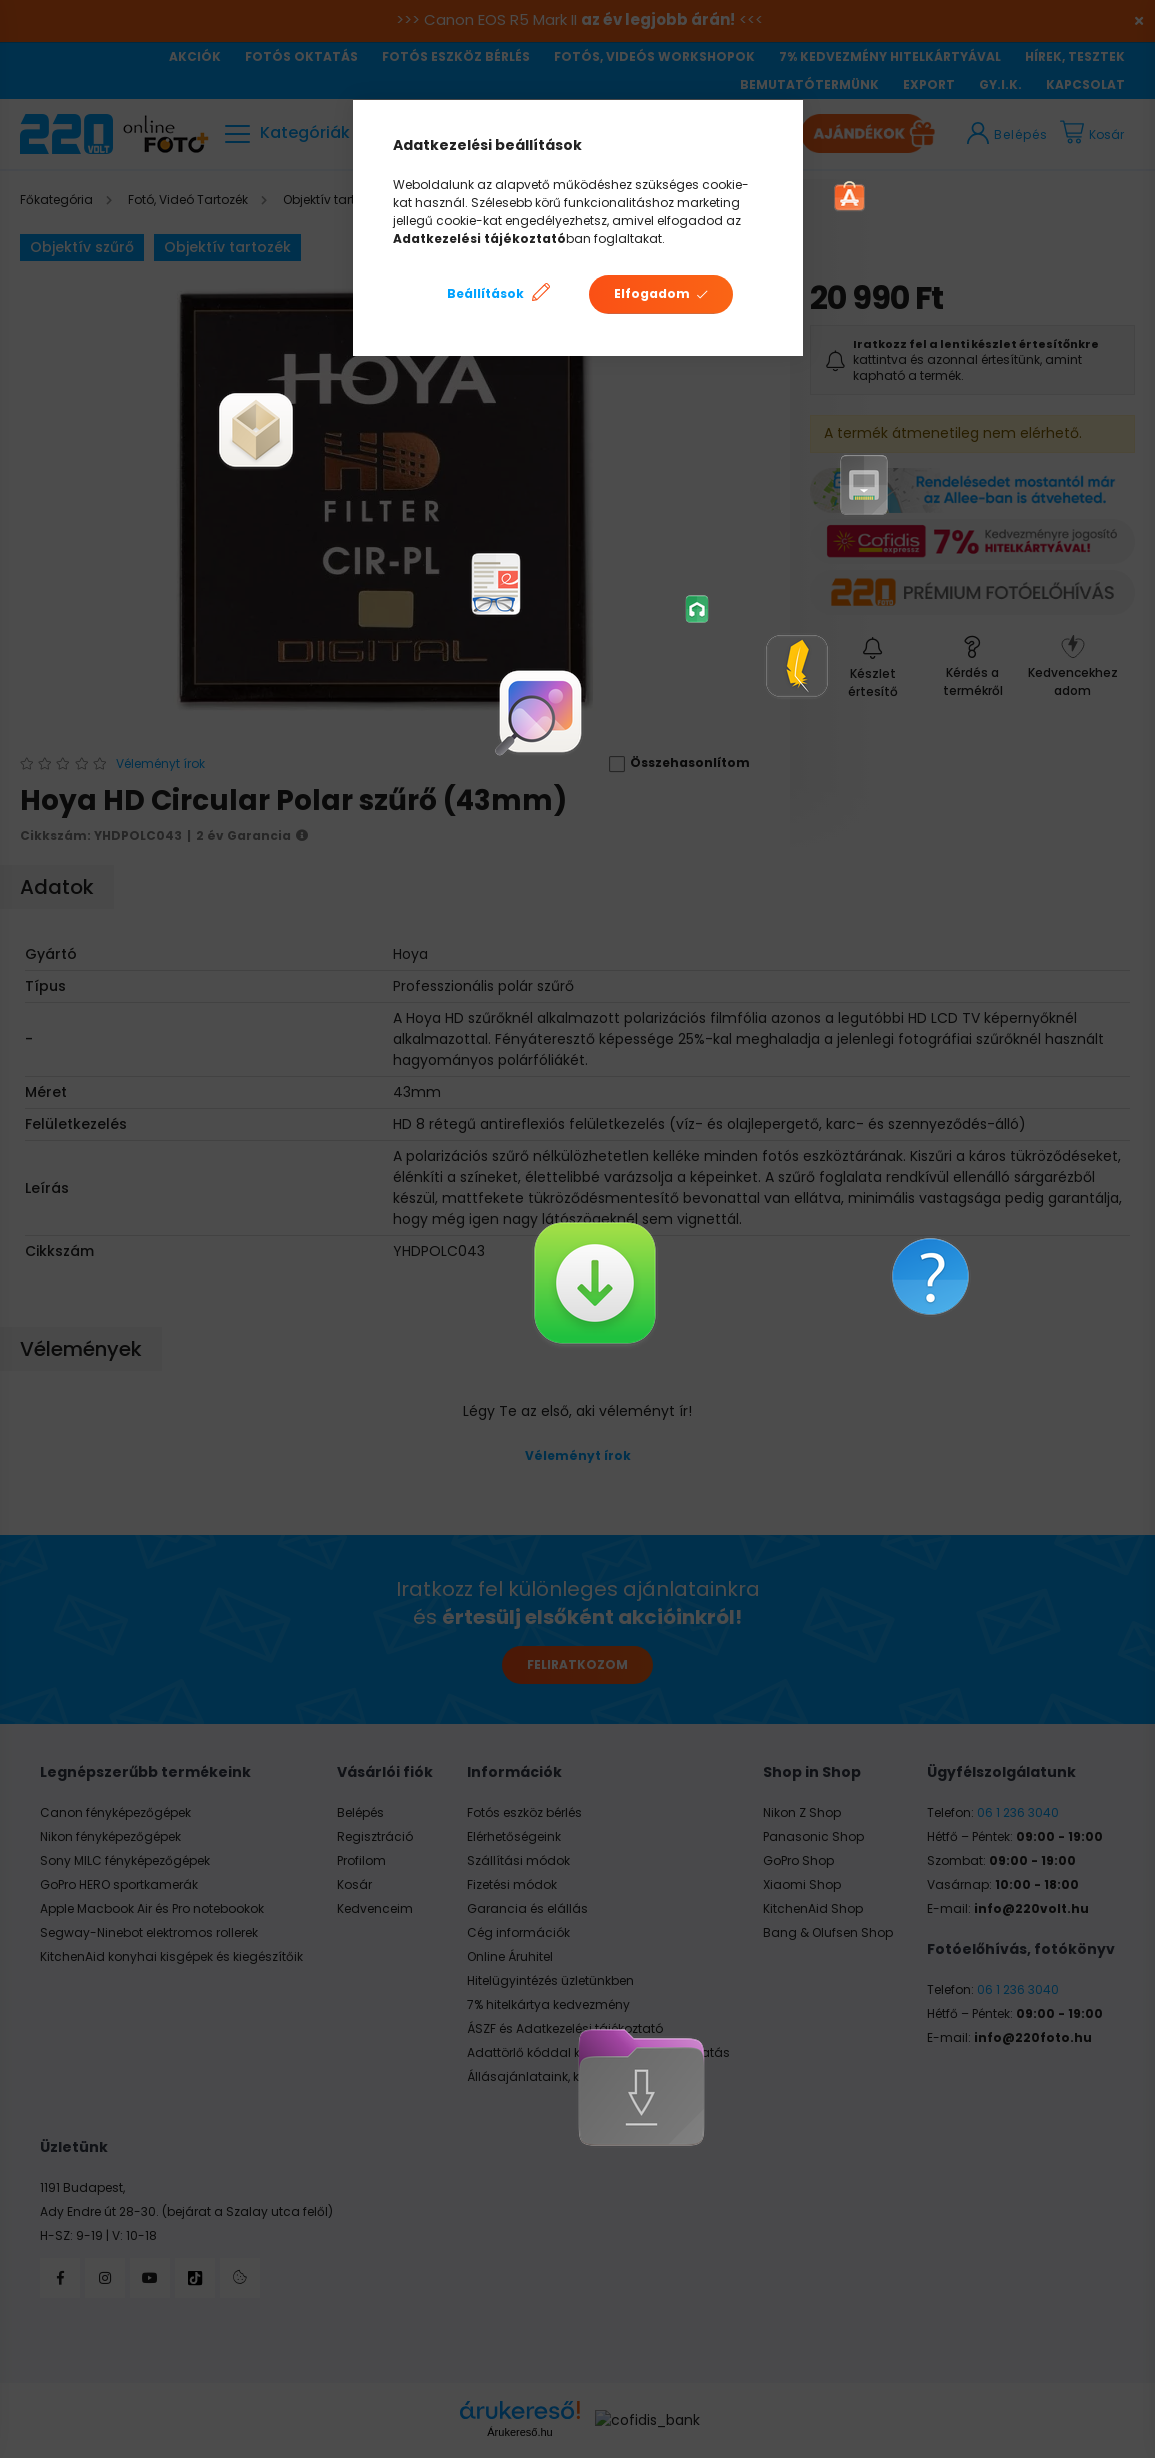 Image resolution: width=1155 pixels, height=2458 pixels. I want to click on an LMMS music project file, so click(697, 609).